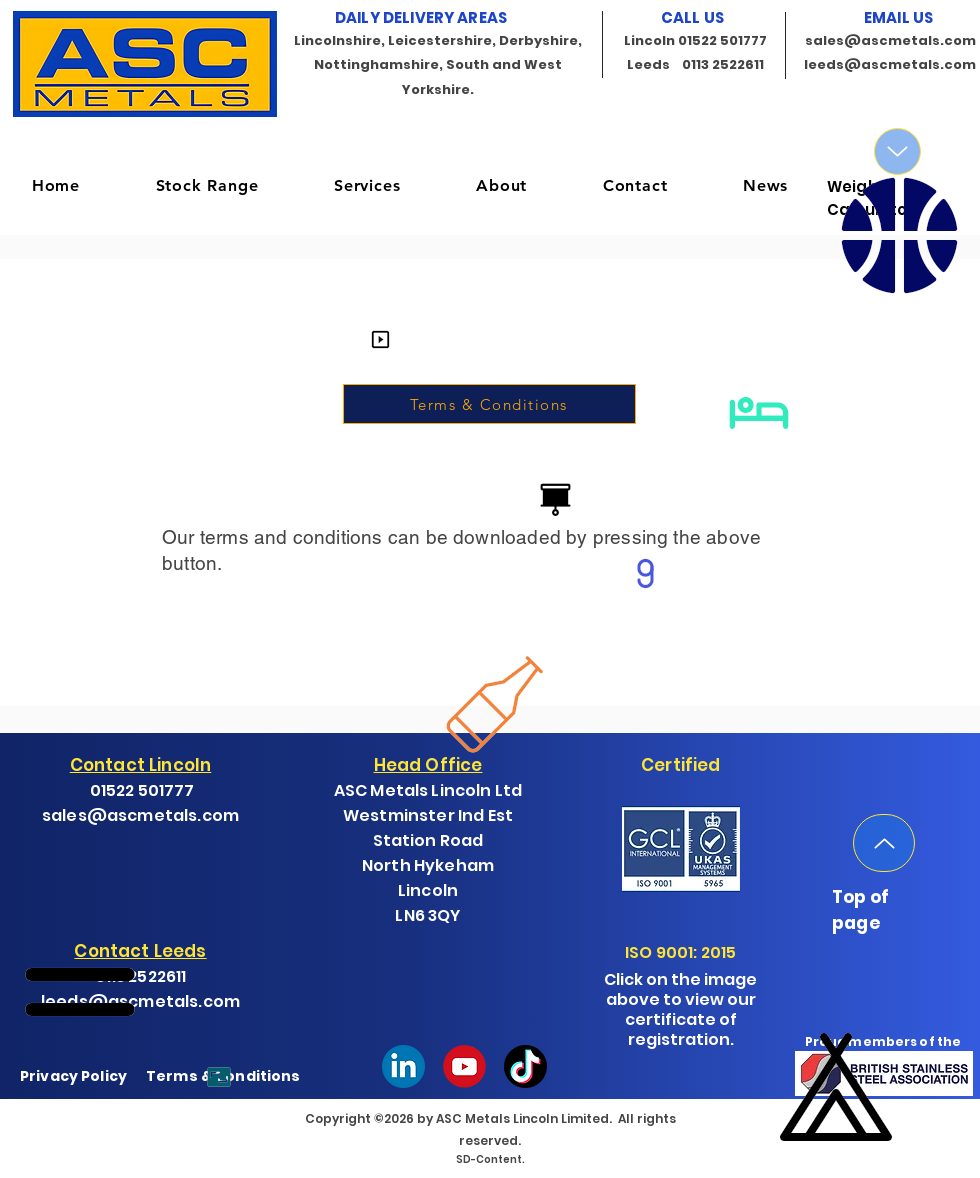  I want to click on toggle square wave audio signal, so click(219, 1077).